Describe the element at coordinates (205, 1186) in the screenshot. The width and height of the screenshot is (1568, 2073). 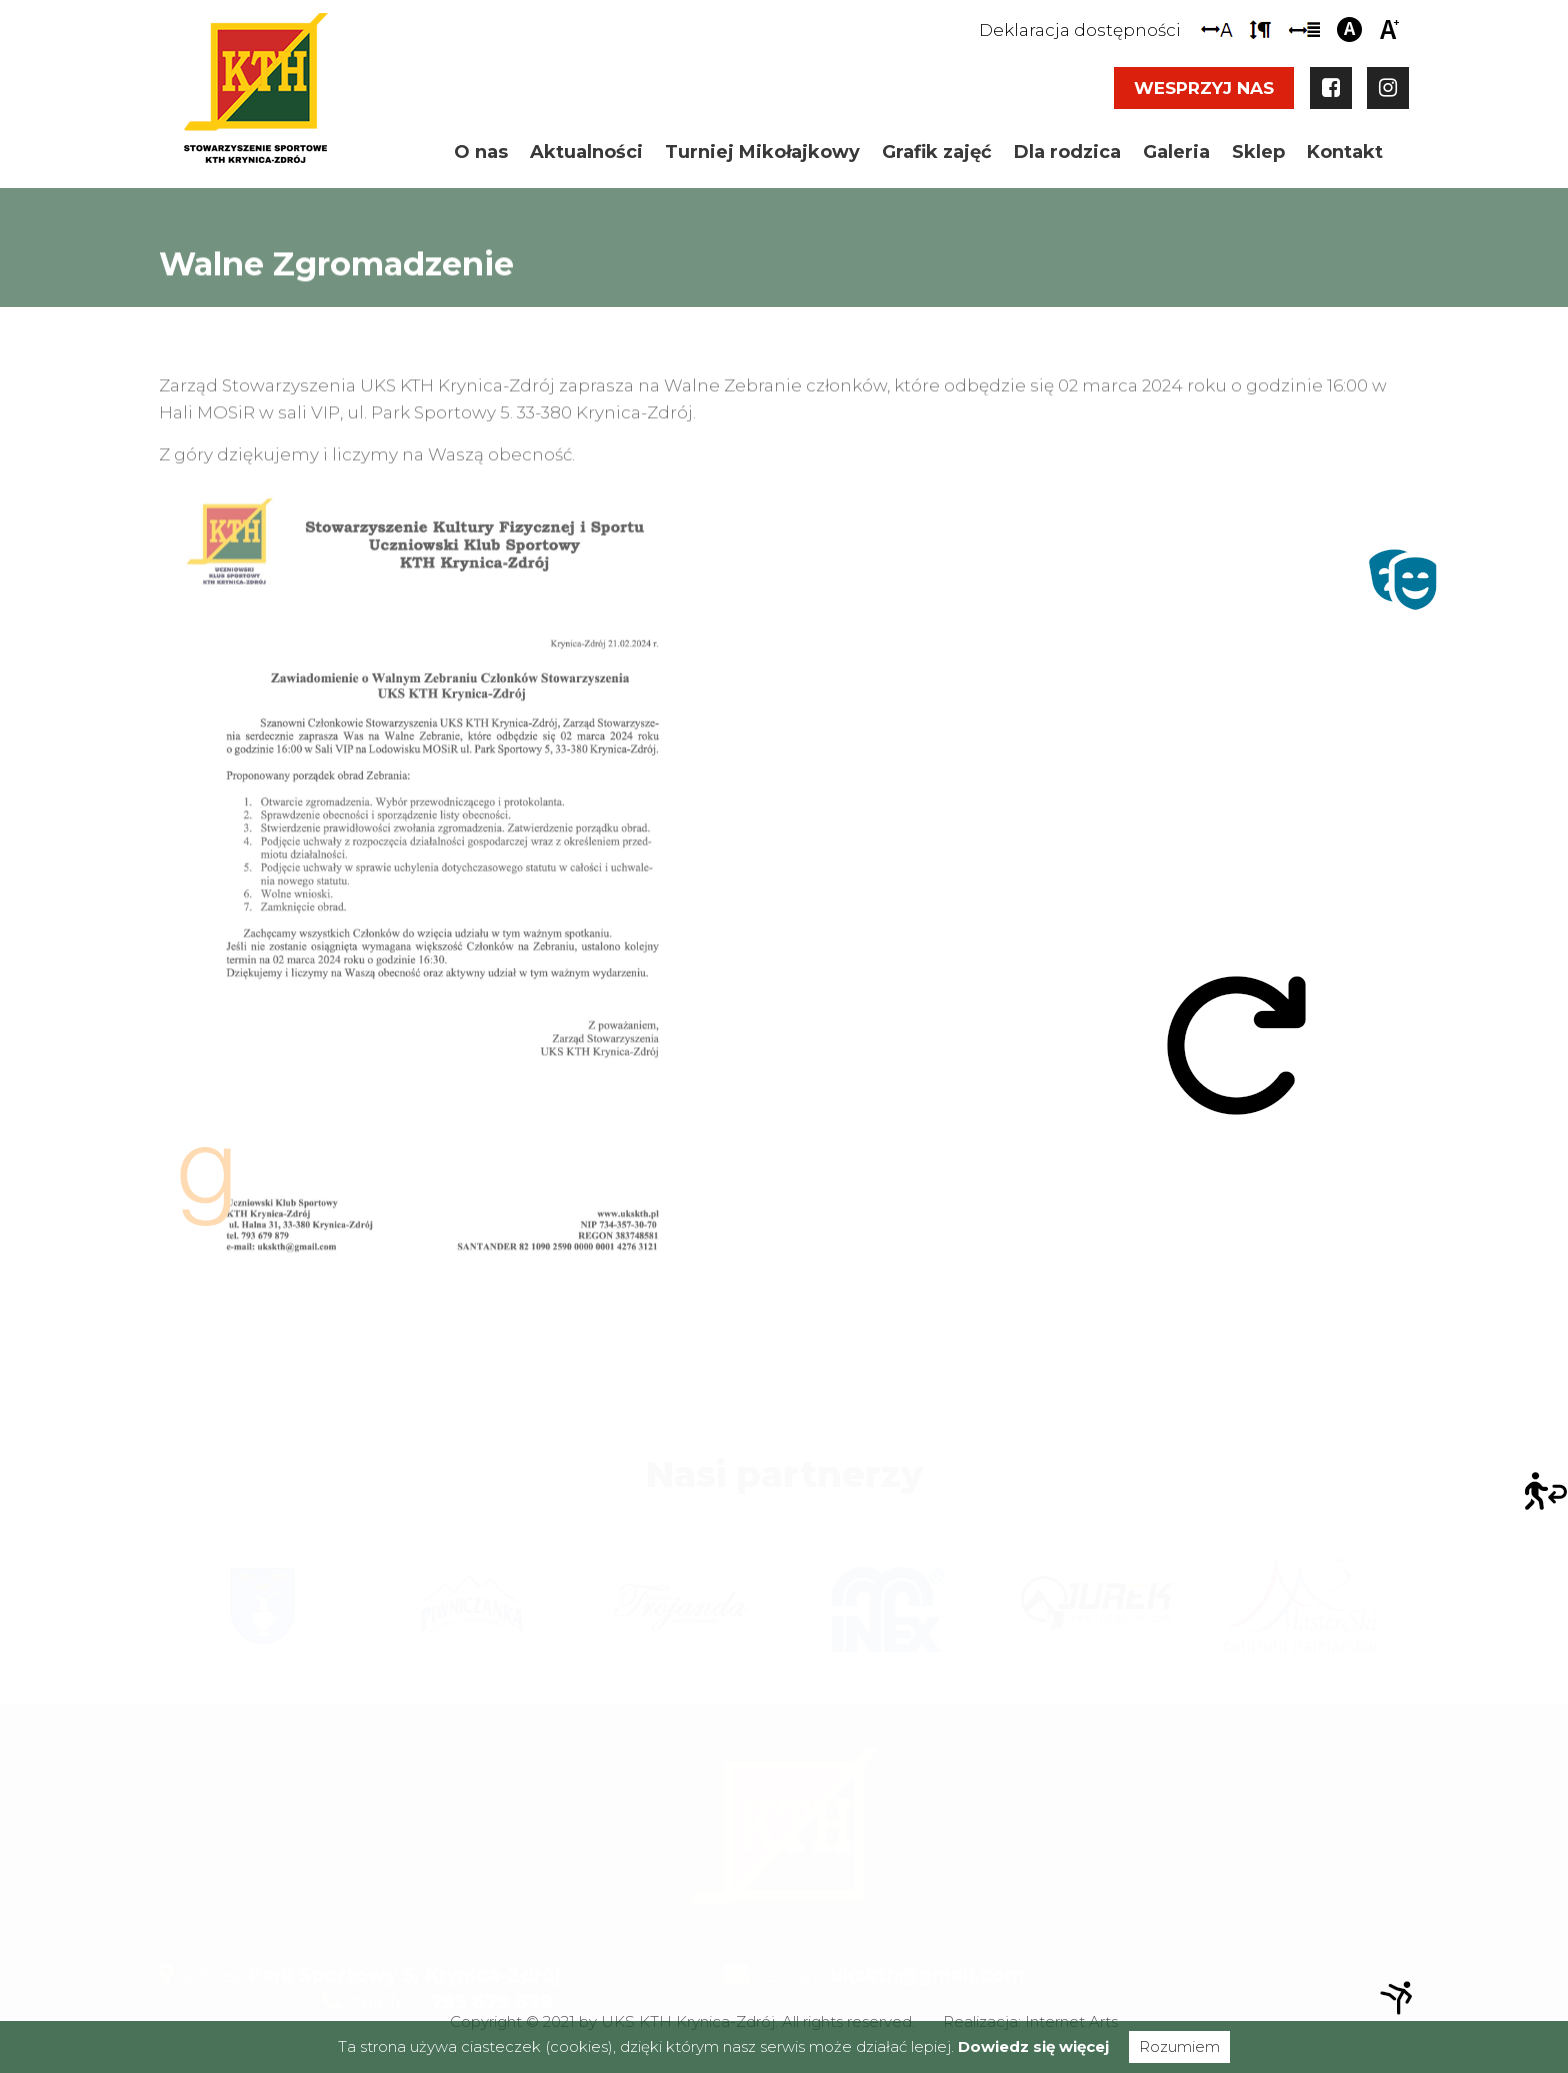
I see `link to Goodreads profile` at that location.